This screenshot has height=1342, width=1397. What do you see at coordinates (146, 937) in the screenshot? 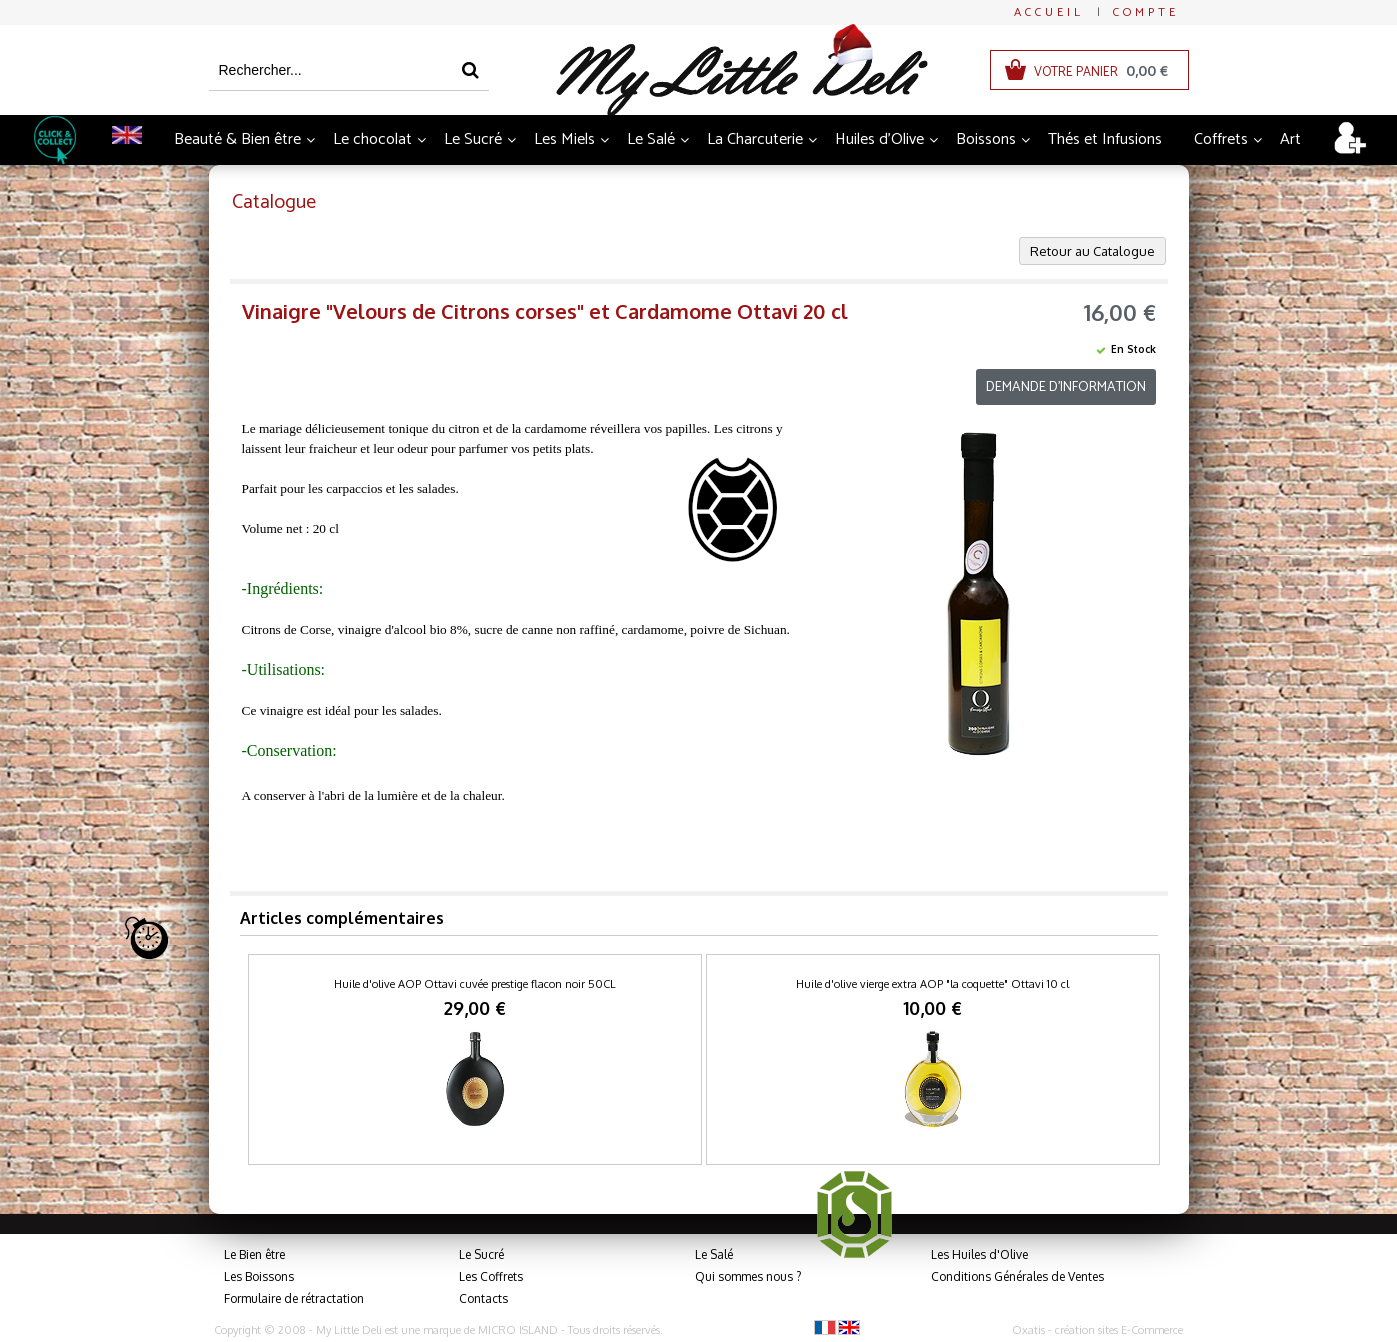
I see `indicates a timed event or countdown` at bounding box center [146, 937].